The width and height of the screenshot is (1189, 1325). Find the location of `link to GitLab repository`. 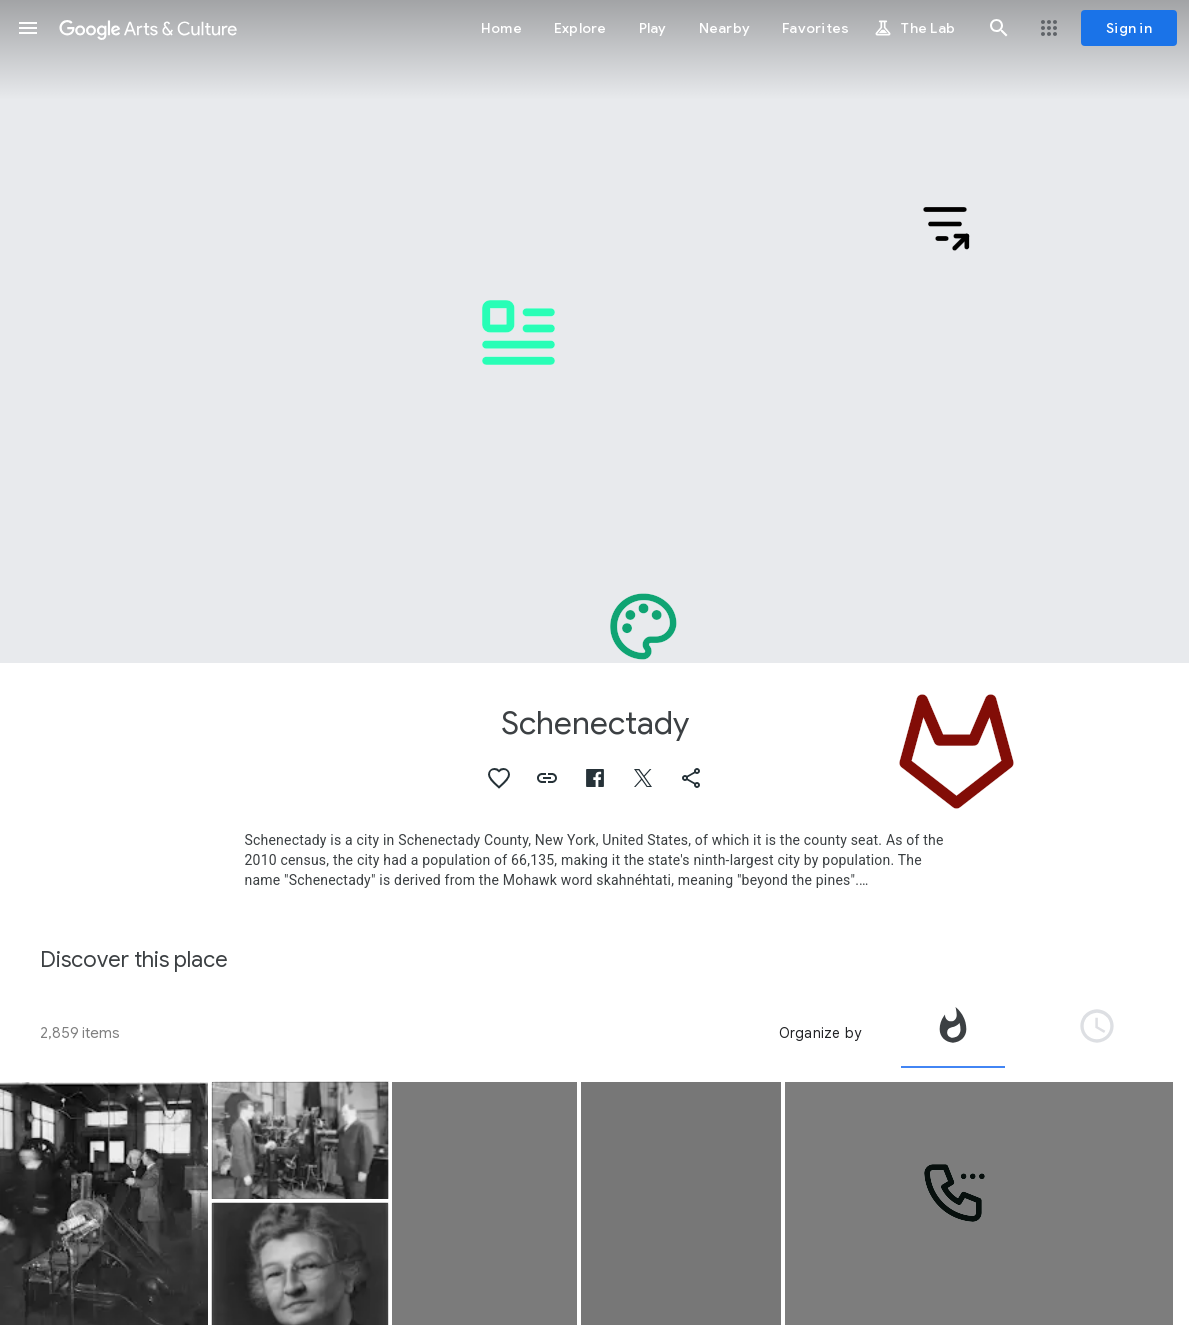

link to GitLab repository is located at coordinates (956, 751).